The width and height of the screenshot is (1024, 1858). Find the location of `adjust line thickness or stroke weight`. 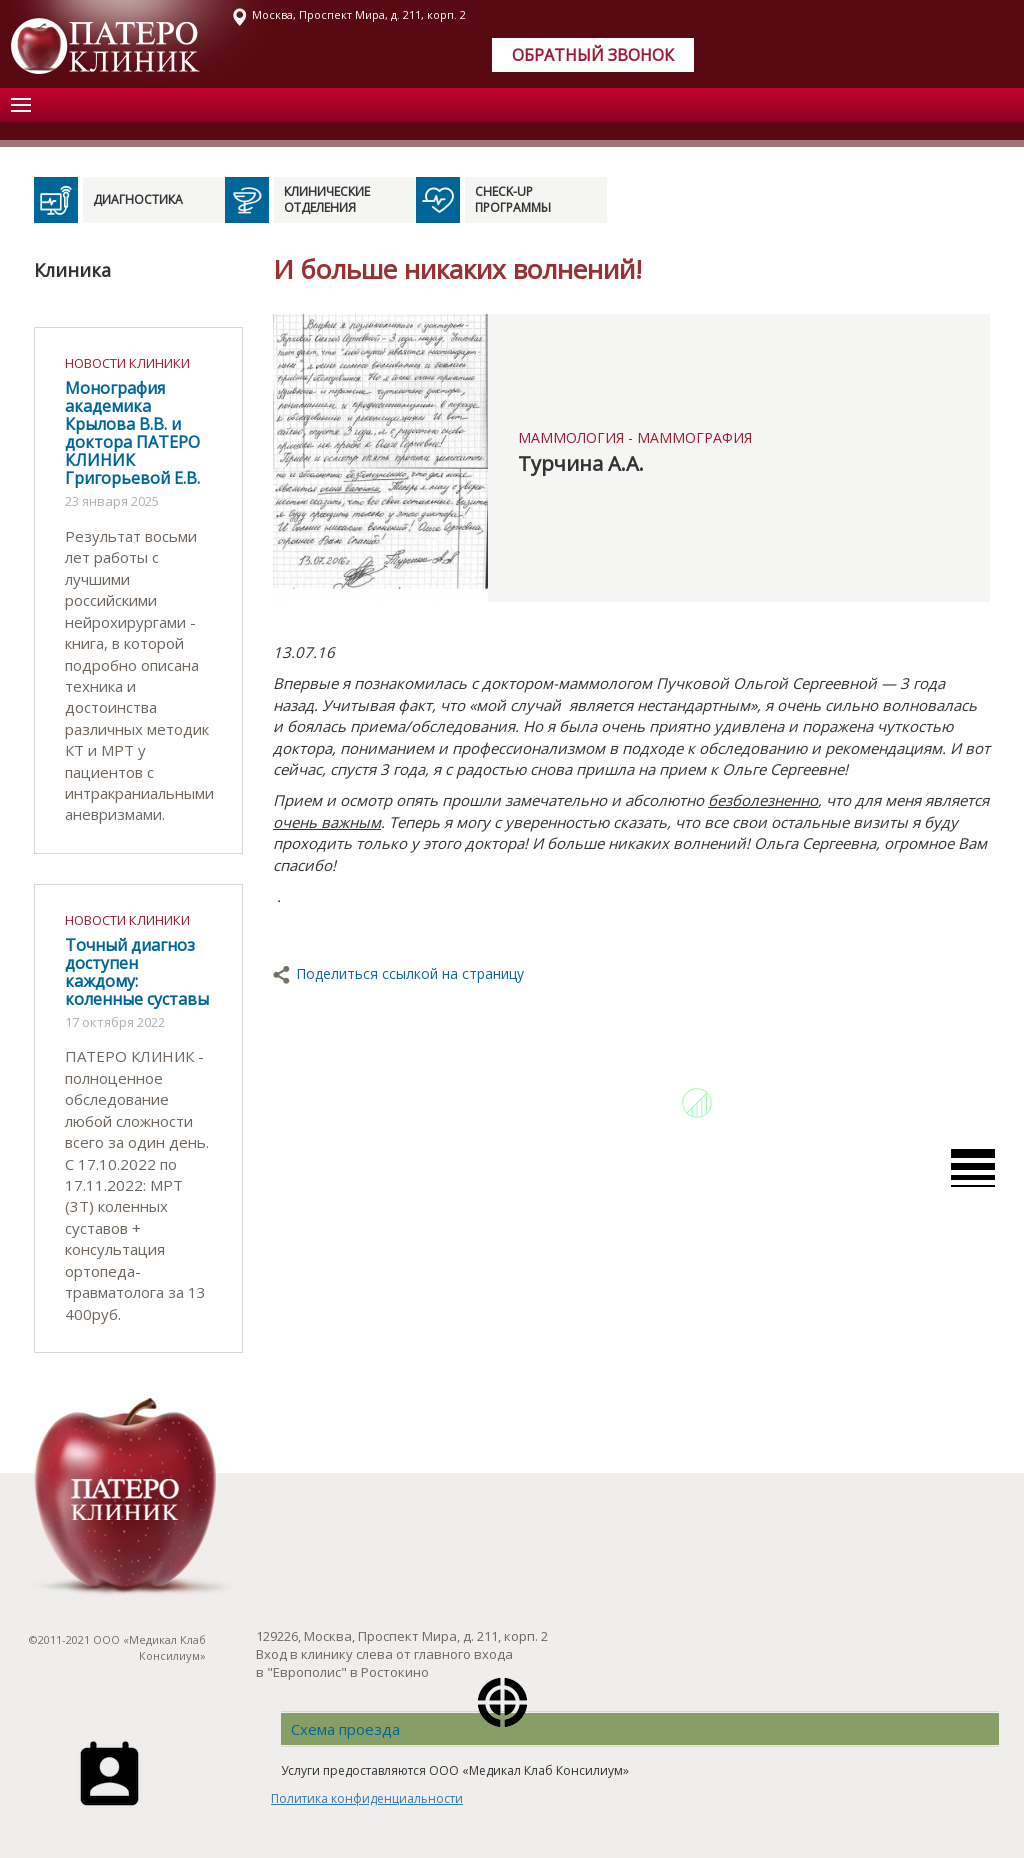

adjust line thickness or stroke weight is located at coordinates (973, 1168).